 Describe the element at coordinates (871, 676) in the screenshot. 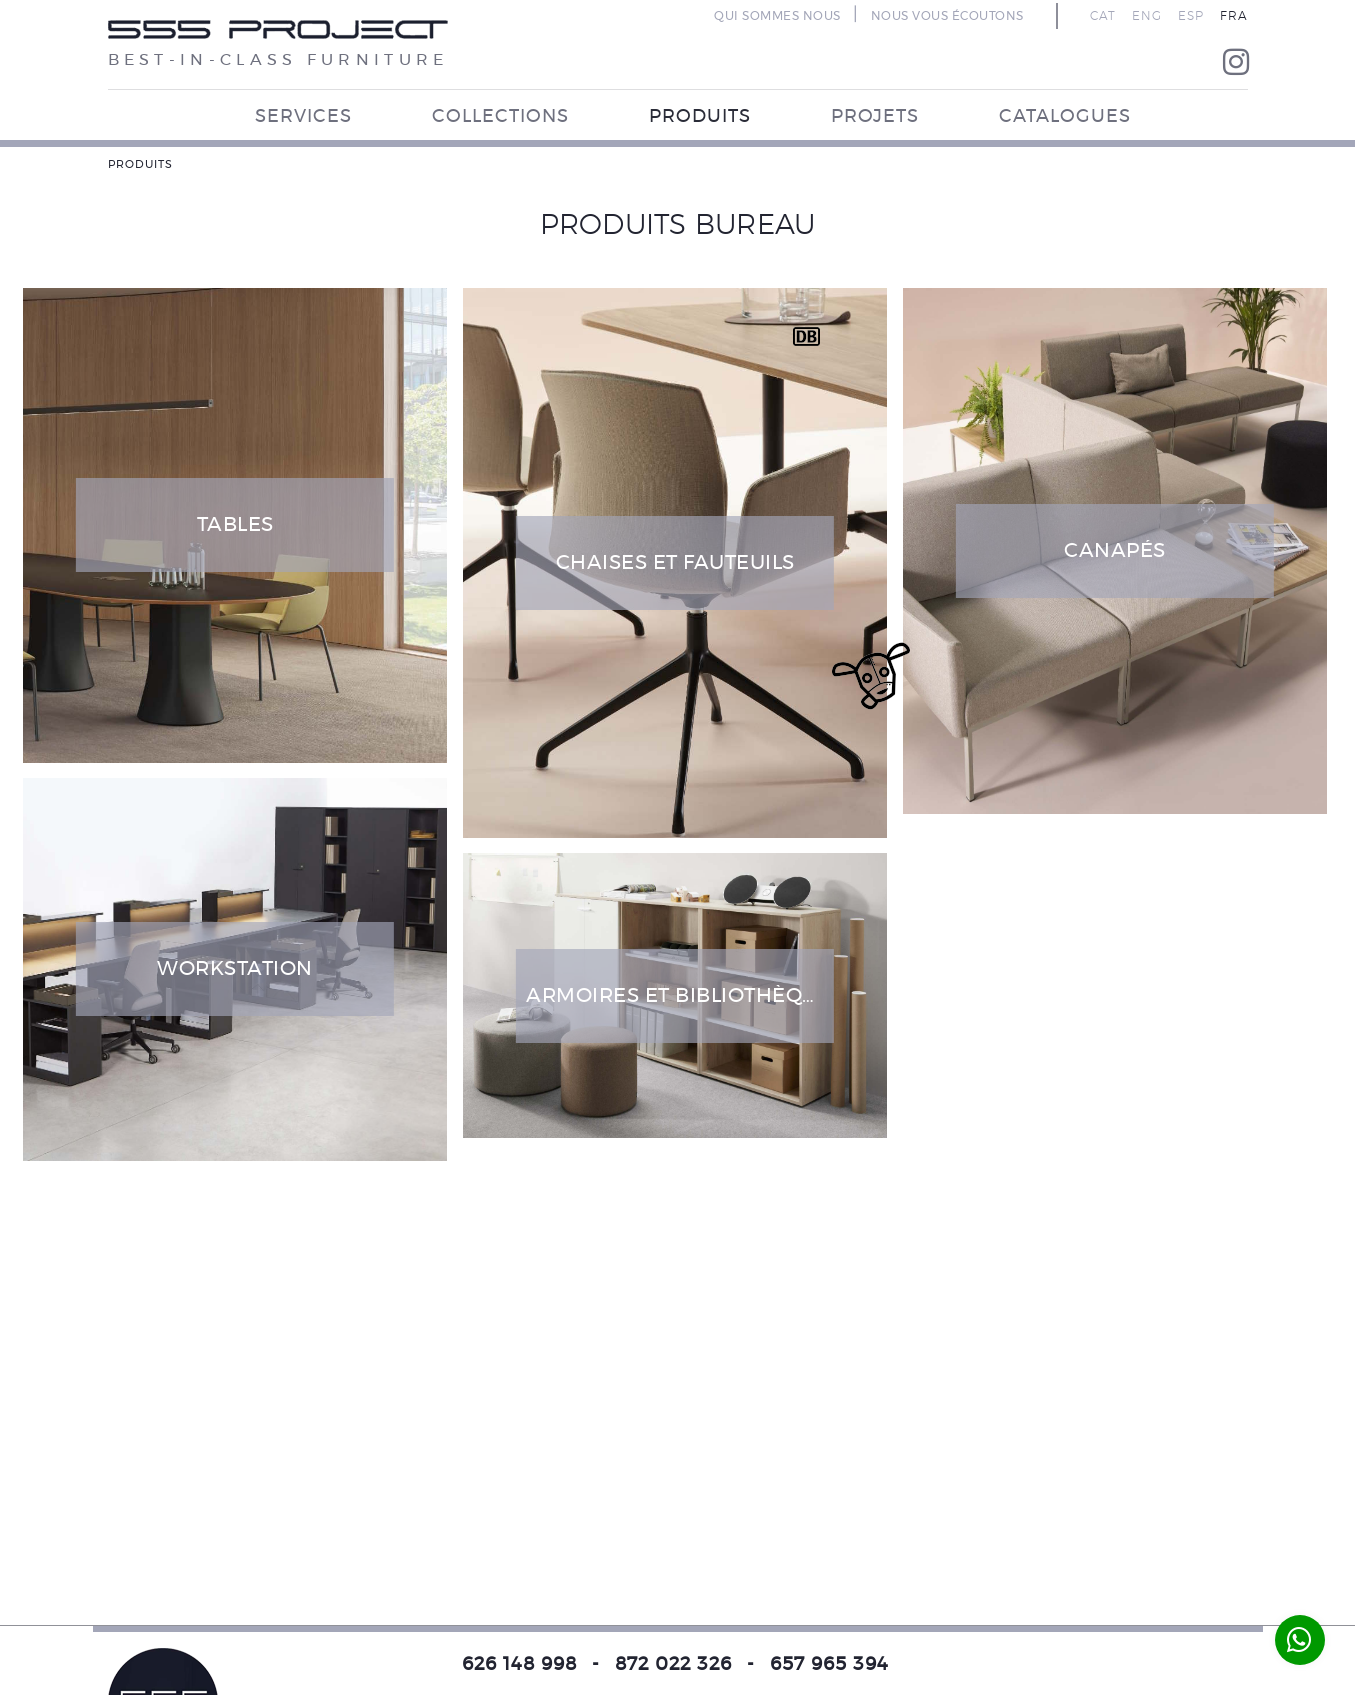

I see `visit tindie marketplace` at that location.